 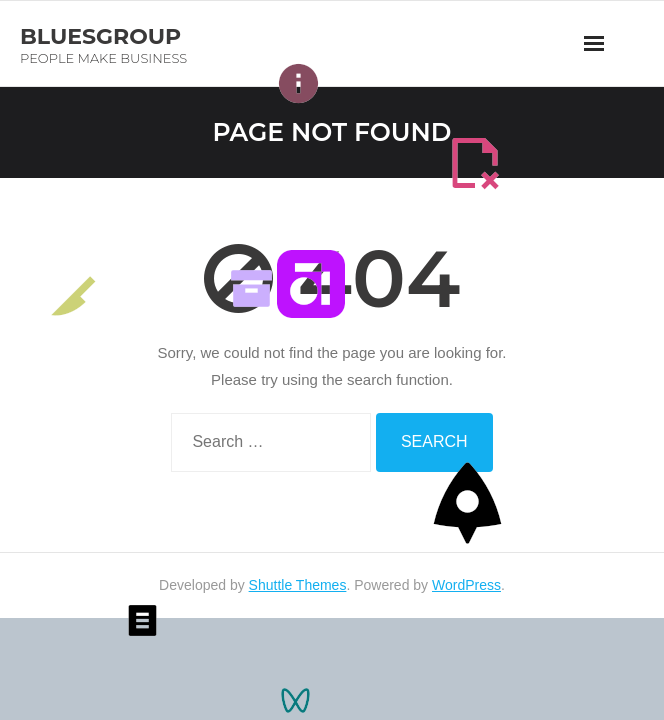 I want to click on open wechat channels, so click(x=295, y=700).